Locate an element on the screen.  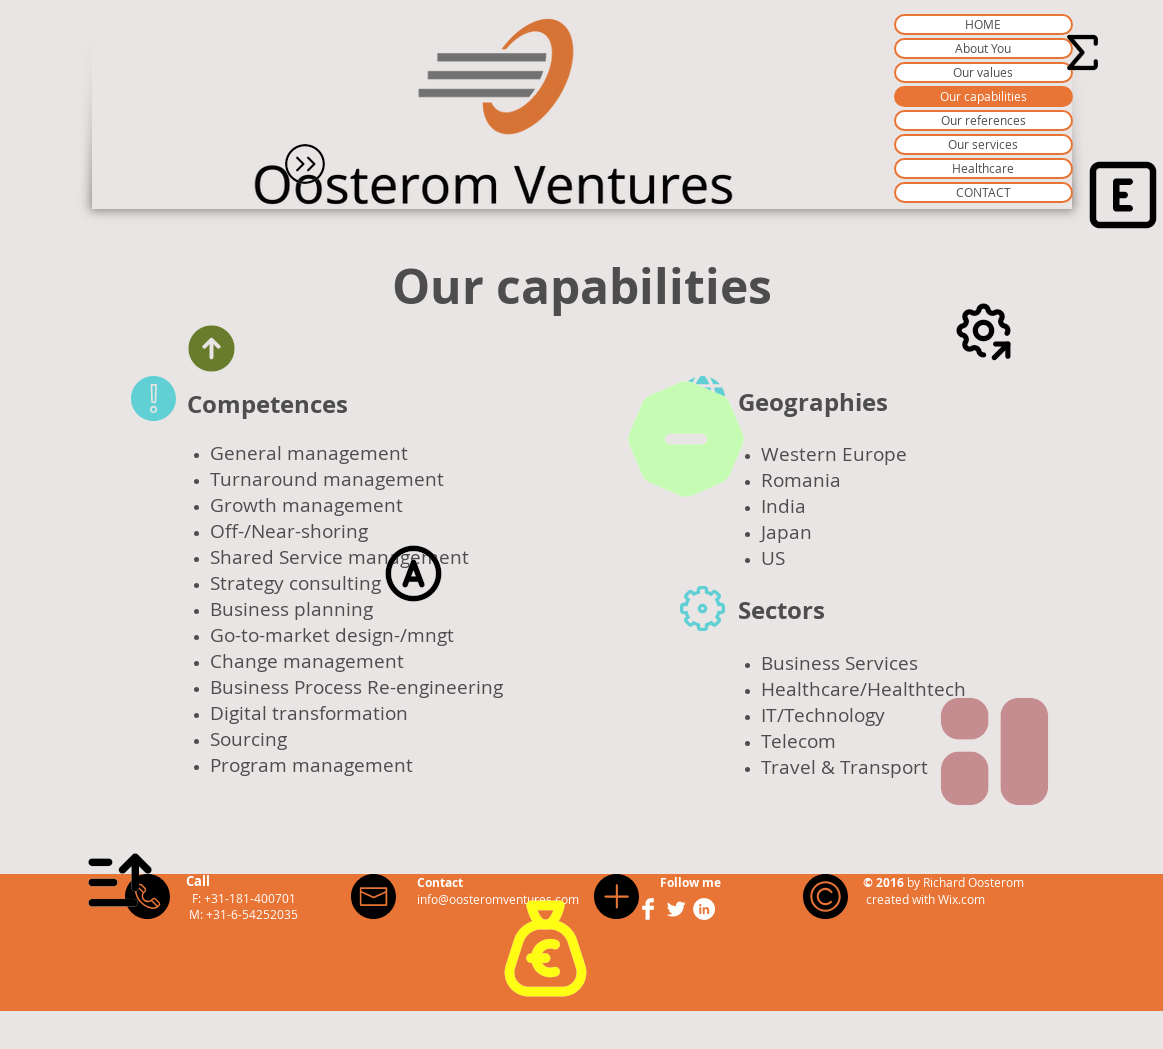
switch to grid or layout view is located at coordinates (994, 751).